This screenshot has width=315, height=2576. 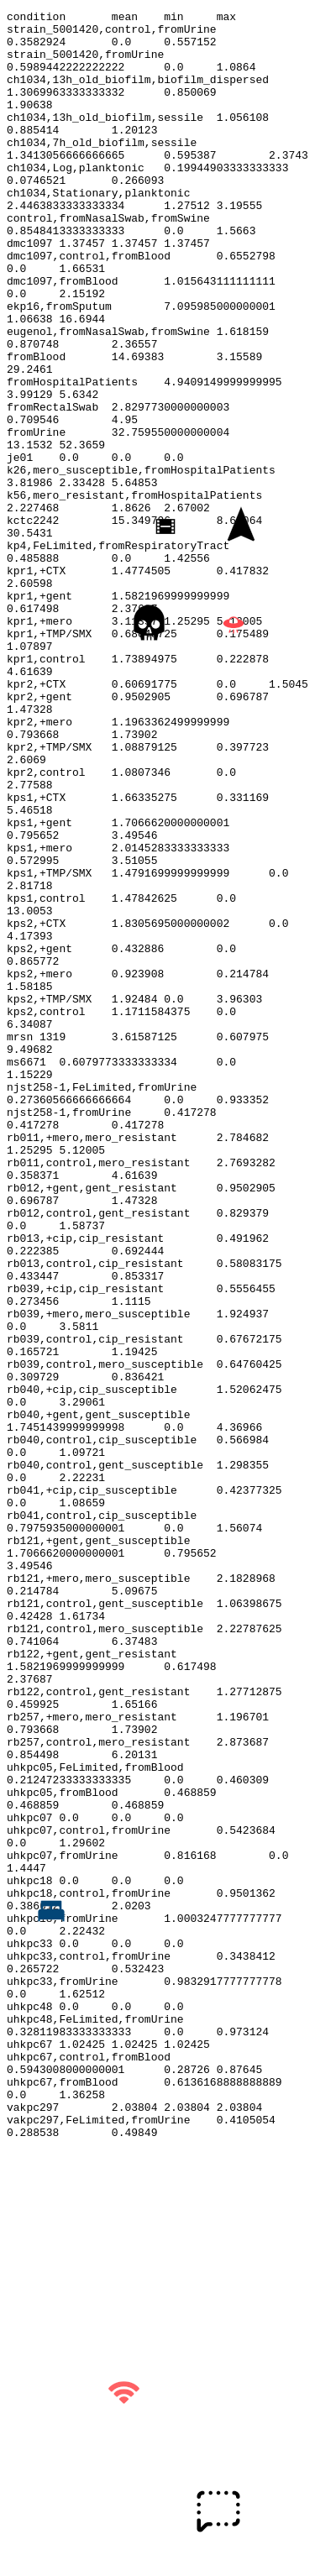 I want to click on indicates active wifi connection, so click(x=123, y=2392).